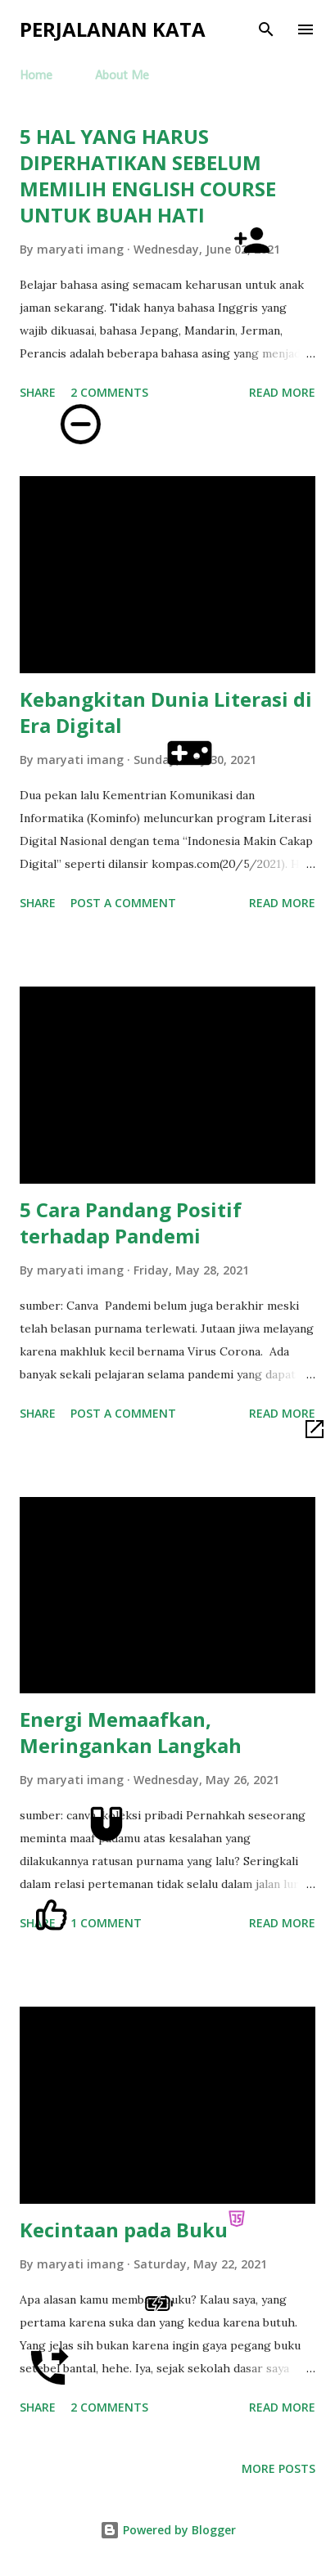 Image resolution: width=335 pixels, height=2576 pixels. Describe the element at coordinates (159, 2304) in the screenshot. I see `indicates device is currently charging` at that location.